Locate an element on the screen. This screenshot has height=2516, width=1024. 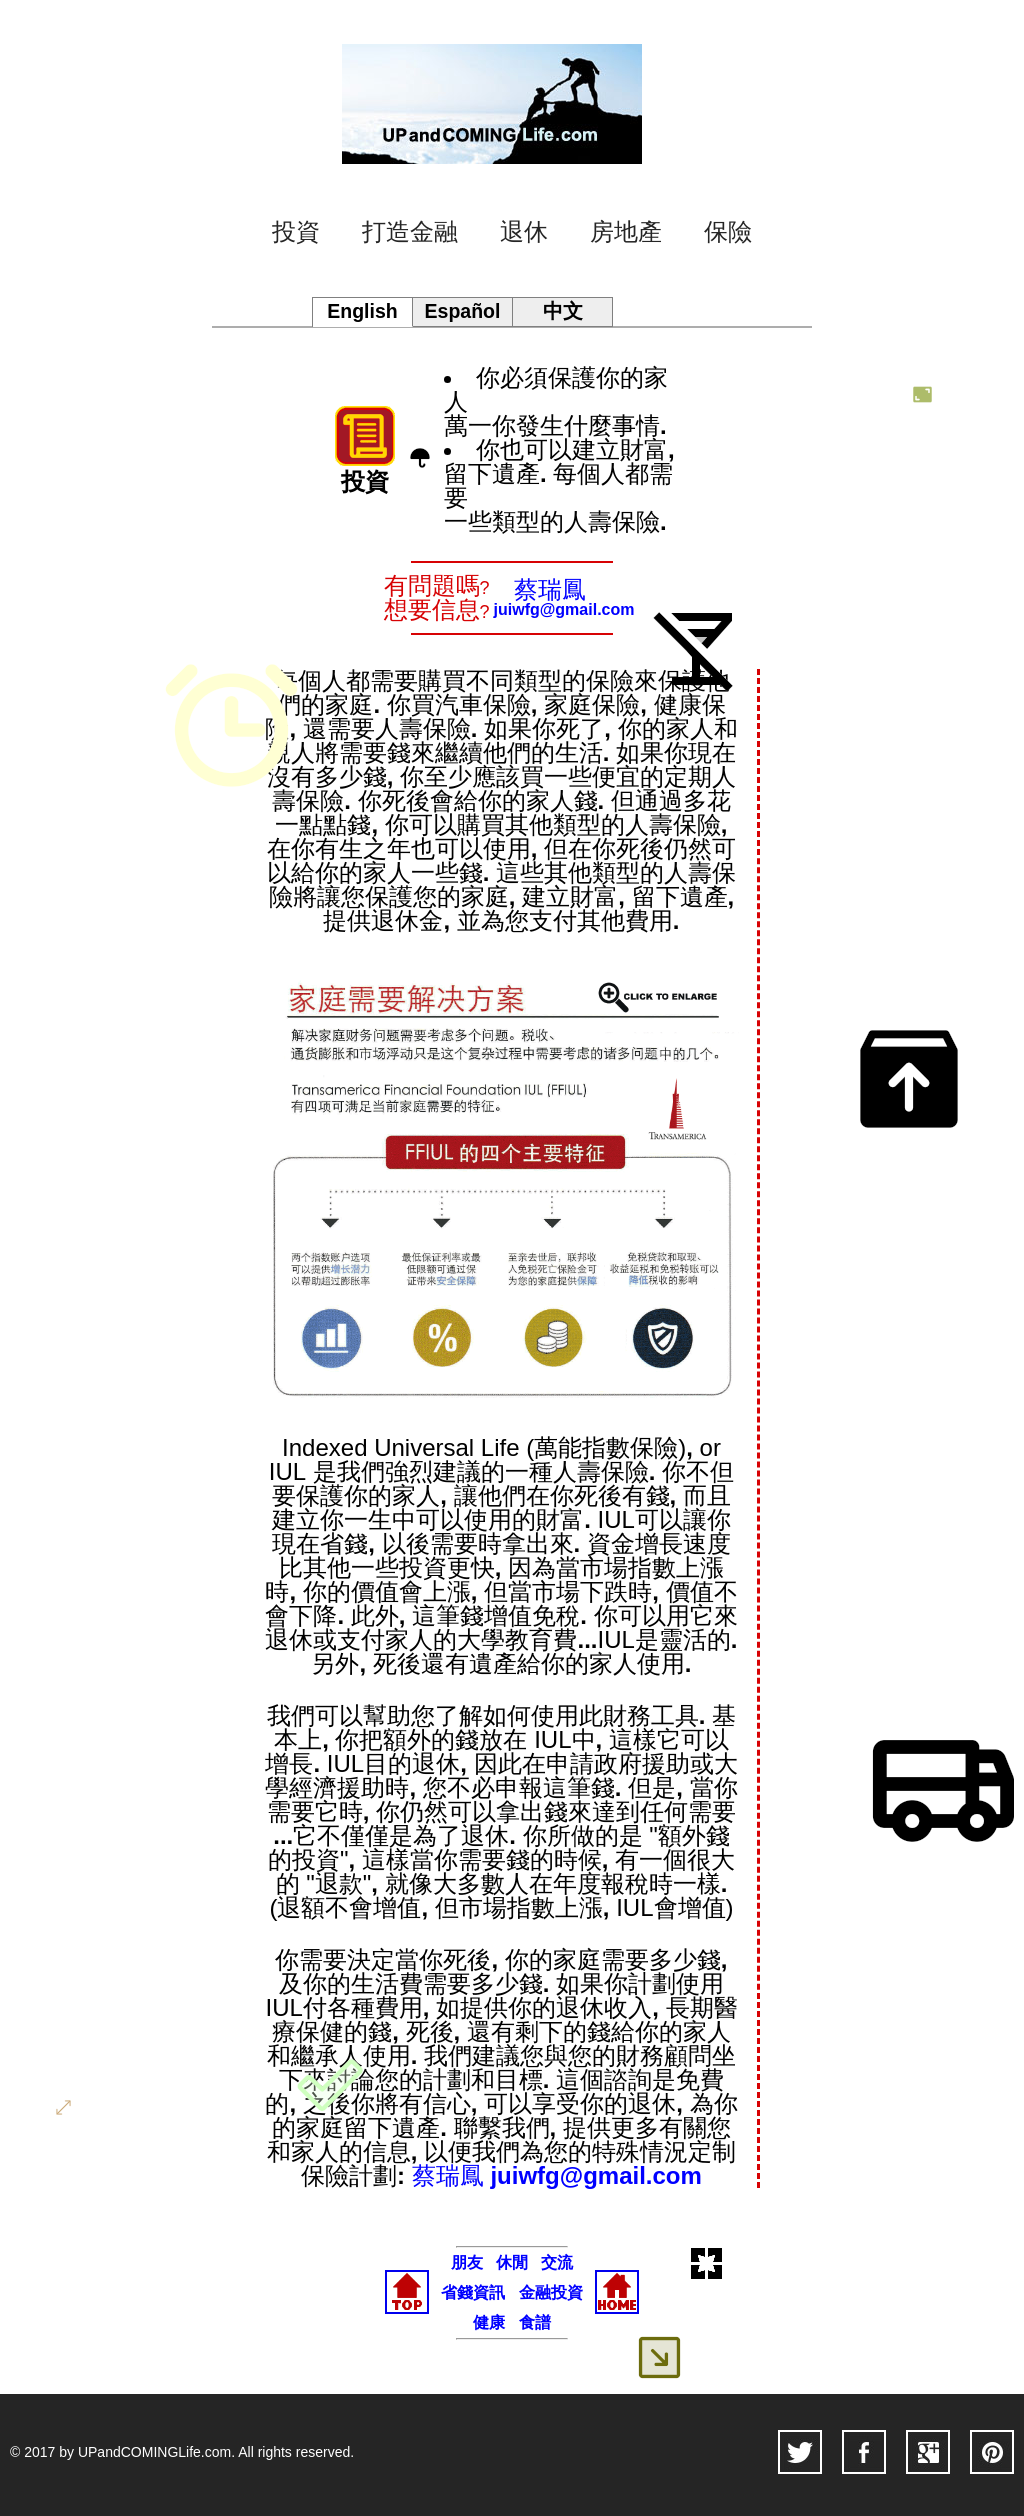
view weather protection or rain forecast is located at coordinates (420, 458).